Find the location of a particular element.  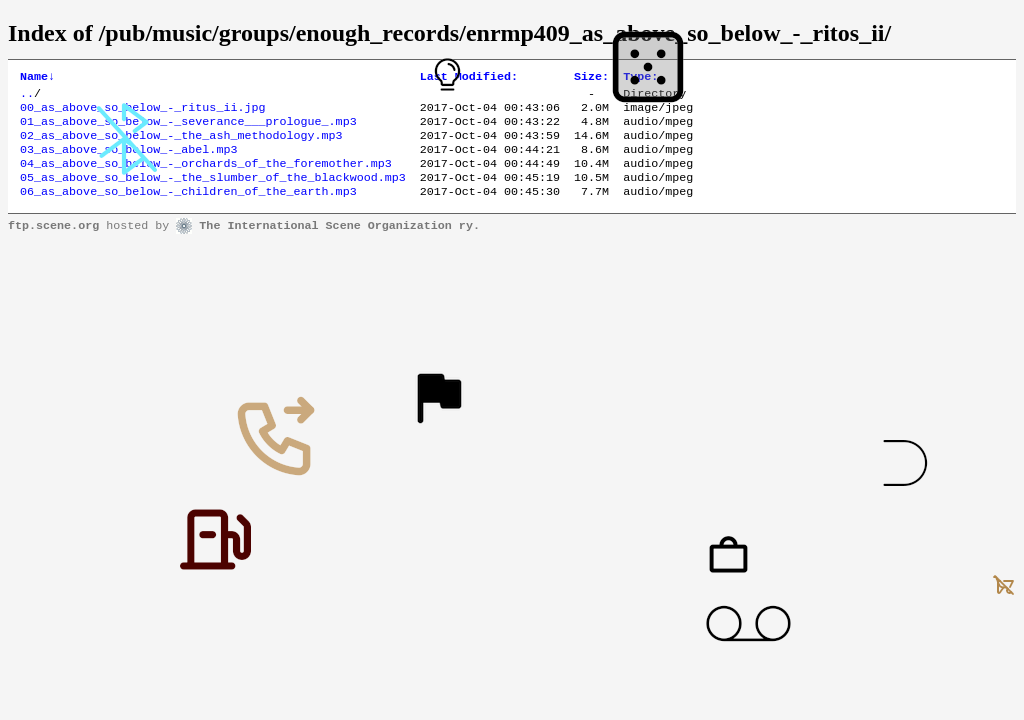

indicates a random or chance-based action is located at coordinates (648, 67).